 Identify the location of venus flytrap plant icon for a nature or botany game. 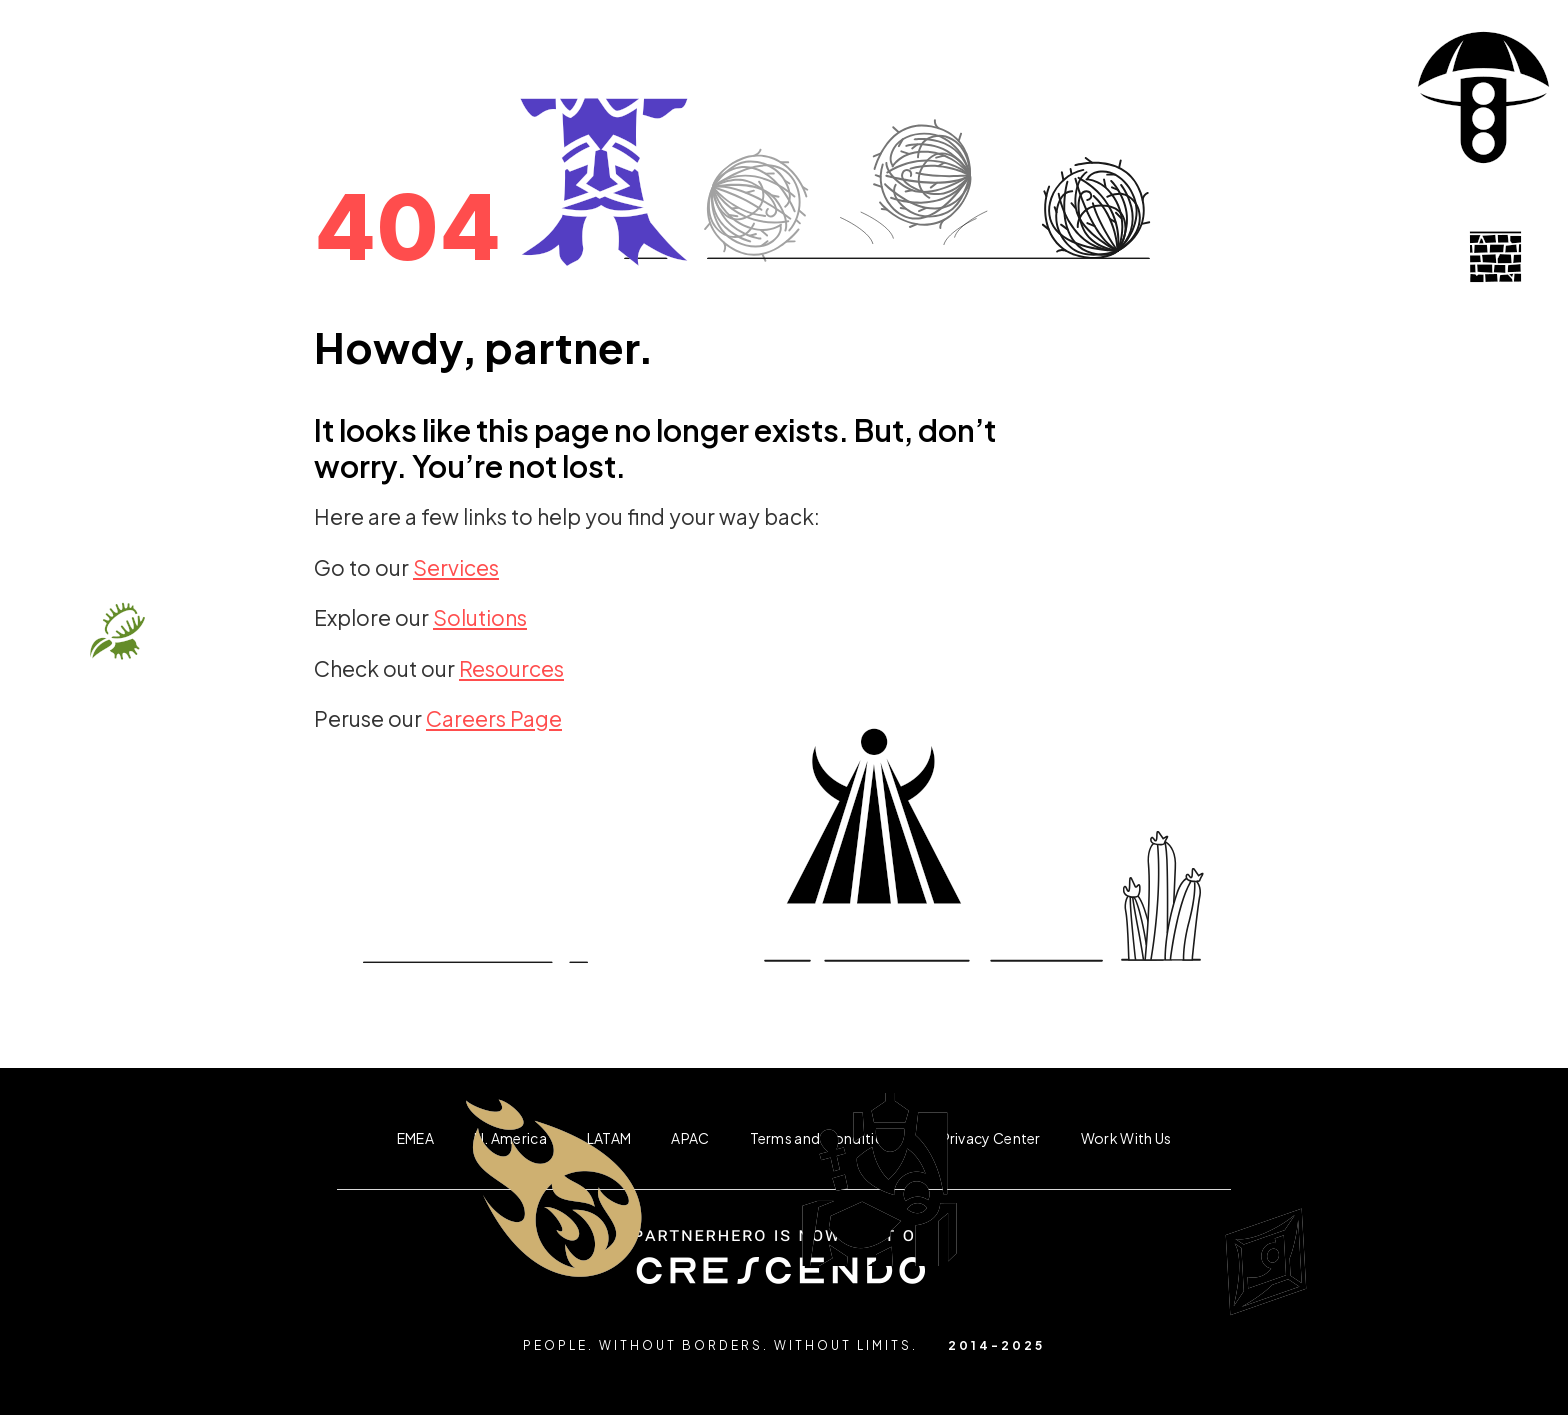
(118, 630).